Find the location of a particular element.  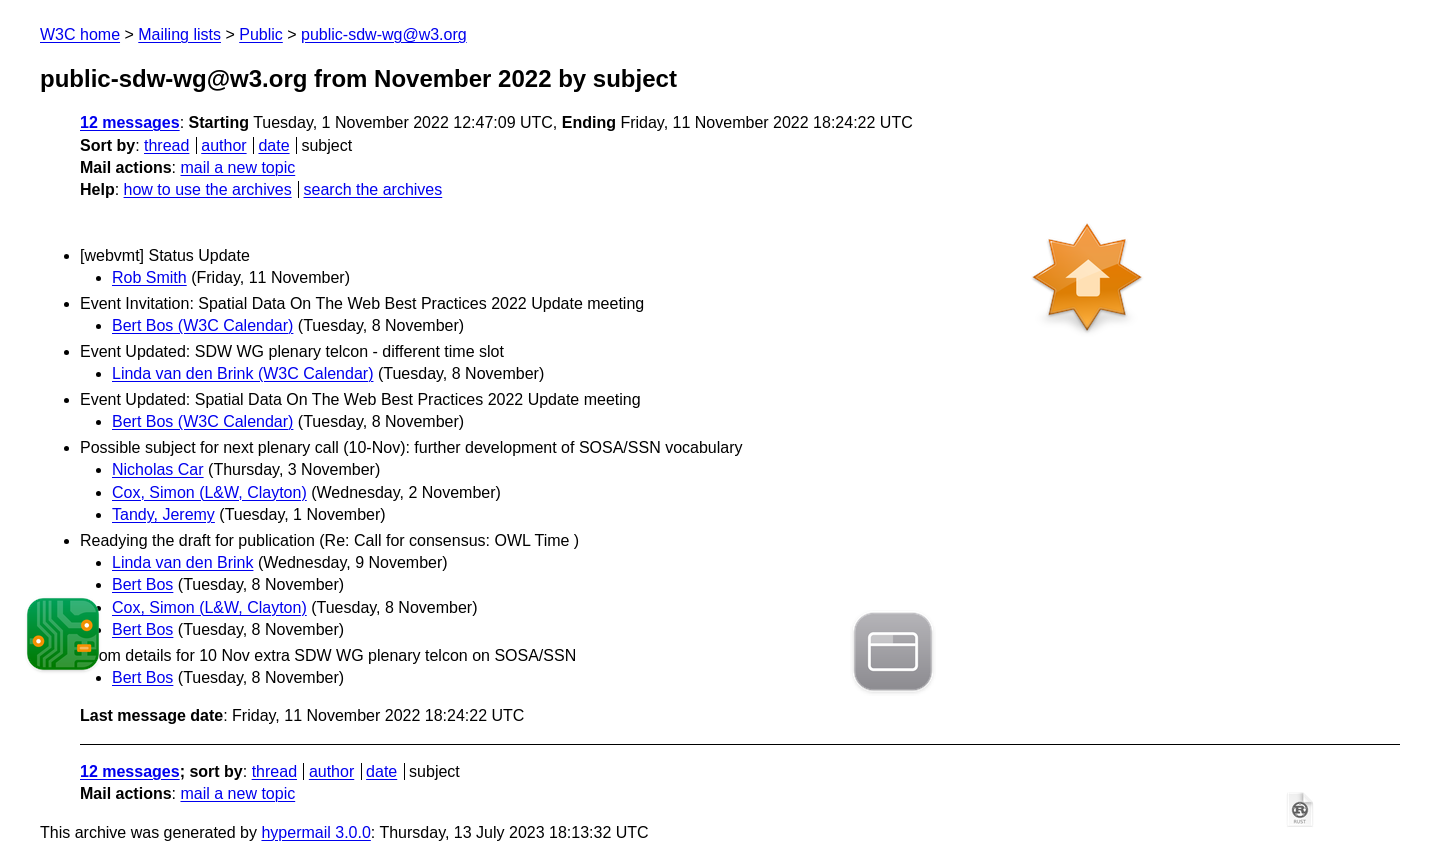

customize window decoration and title bar appearance is located at coordinates (893, 653).